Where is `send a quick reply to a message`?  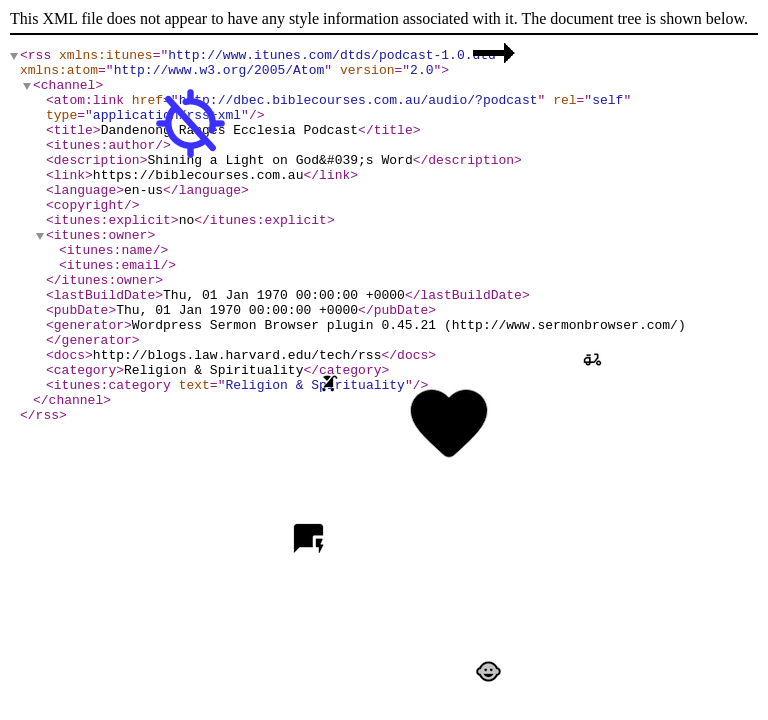 send a quick reply to a message is located at coordinates (308, 538).